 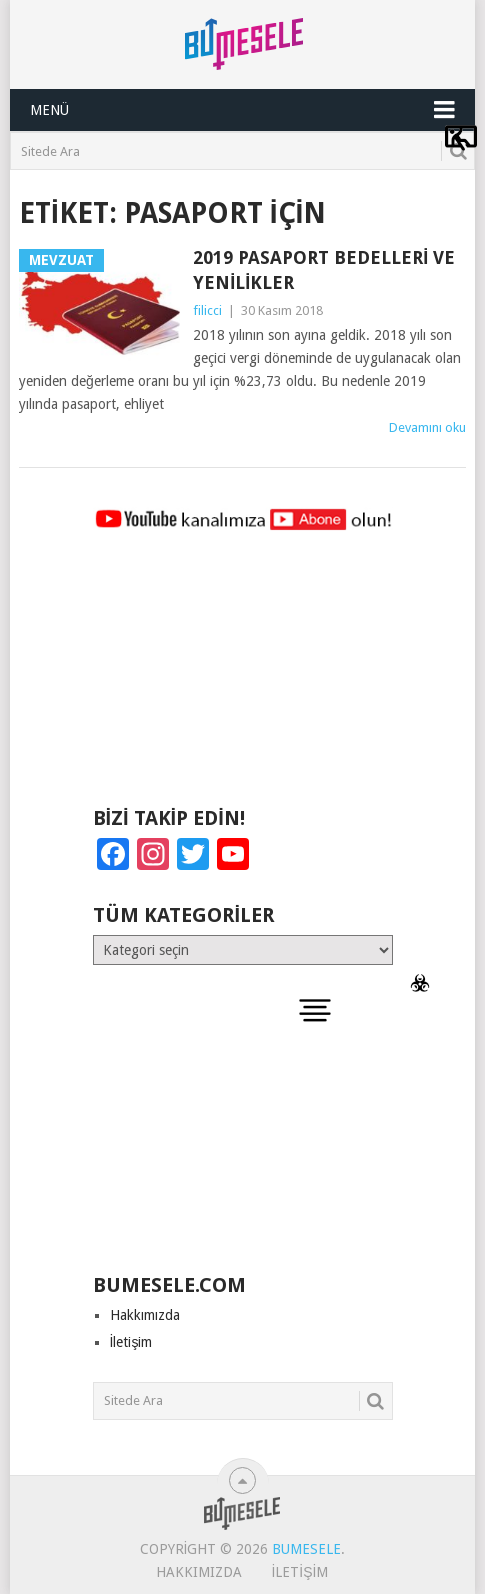 I want to click on emergency exit or escape route, so click(x=461, y=138).